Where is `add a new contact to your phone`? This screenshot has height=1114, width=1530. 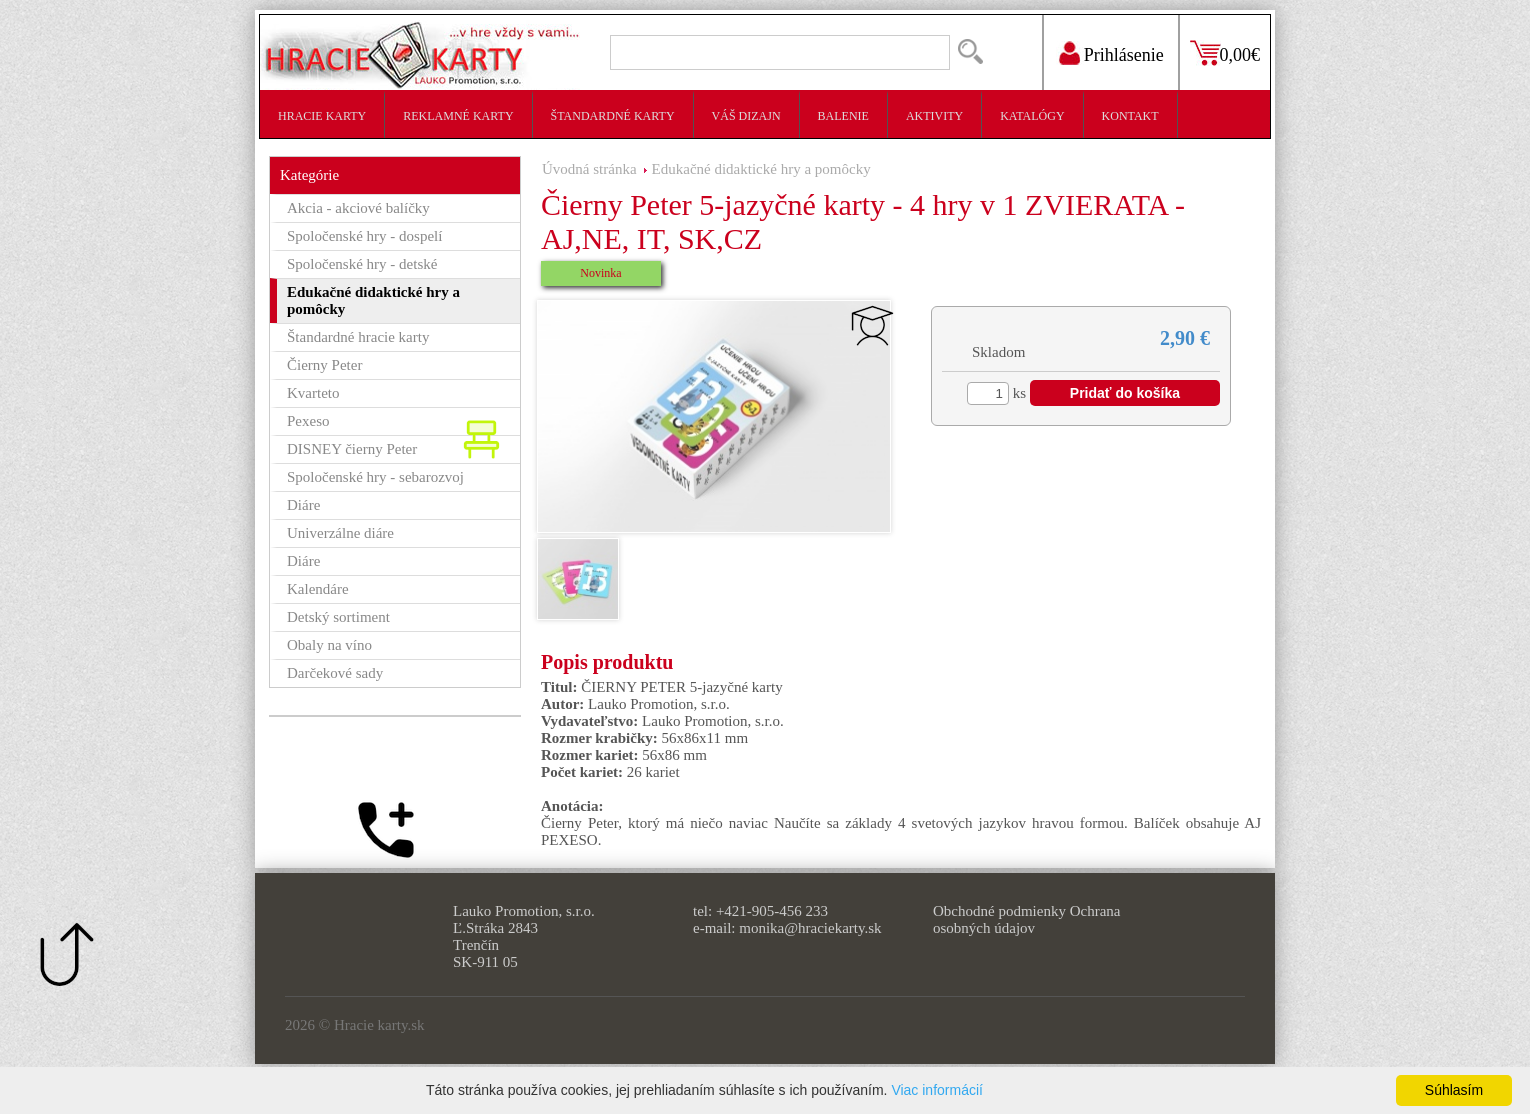 add a new contact to your phone is located at coordinates (386, 830).